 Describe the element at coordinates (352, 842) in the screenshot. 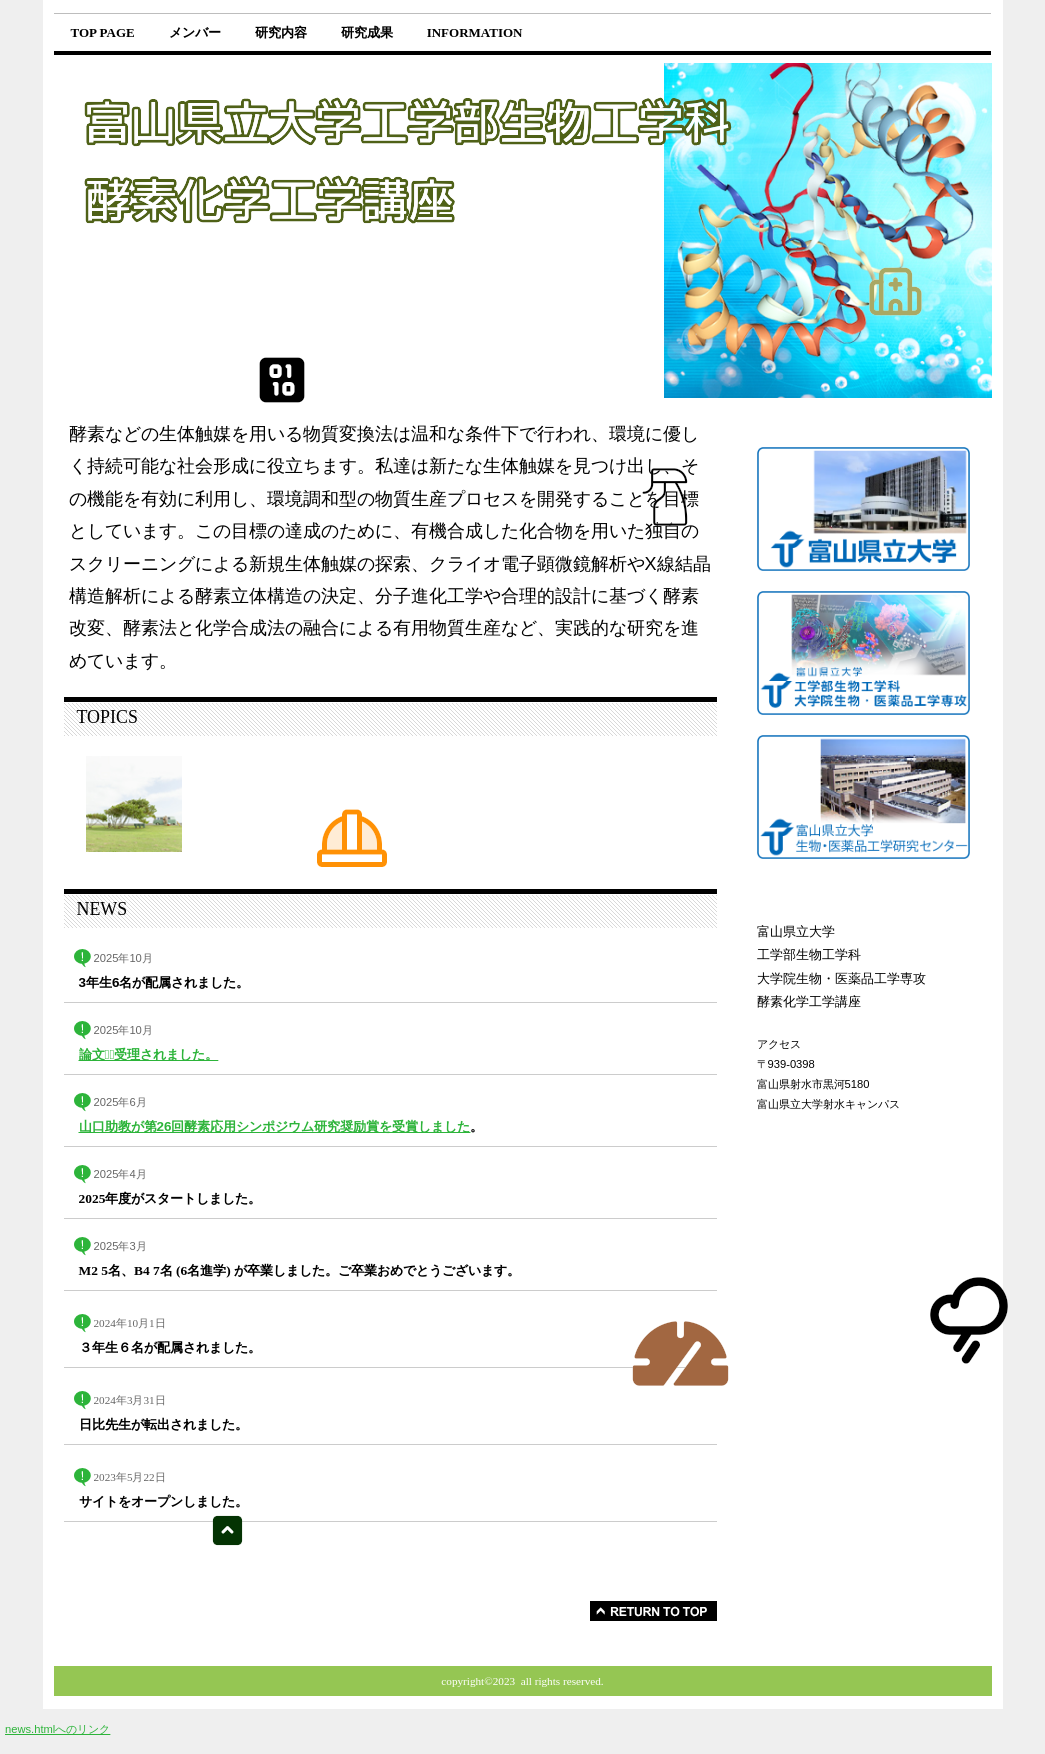

I see `access construction or worksite tools` at that location.